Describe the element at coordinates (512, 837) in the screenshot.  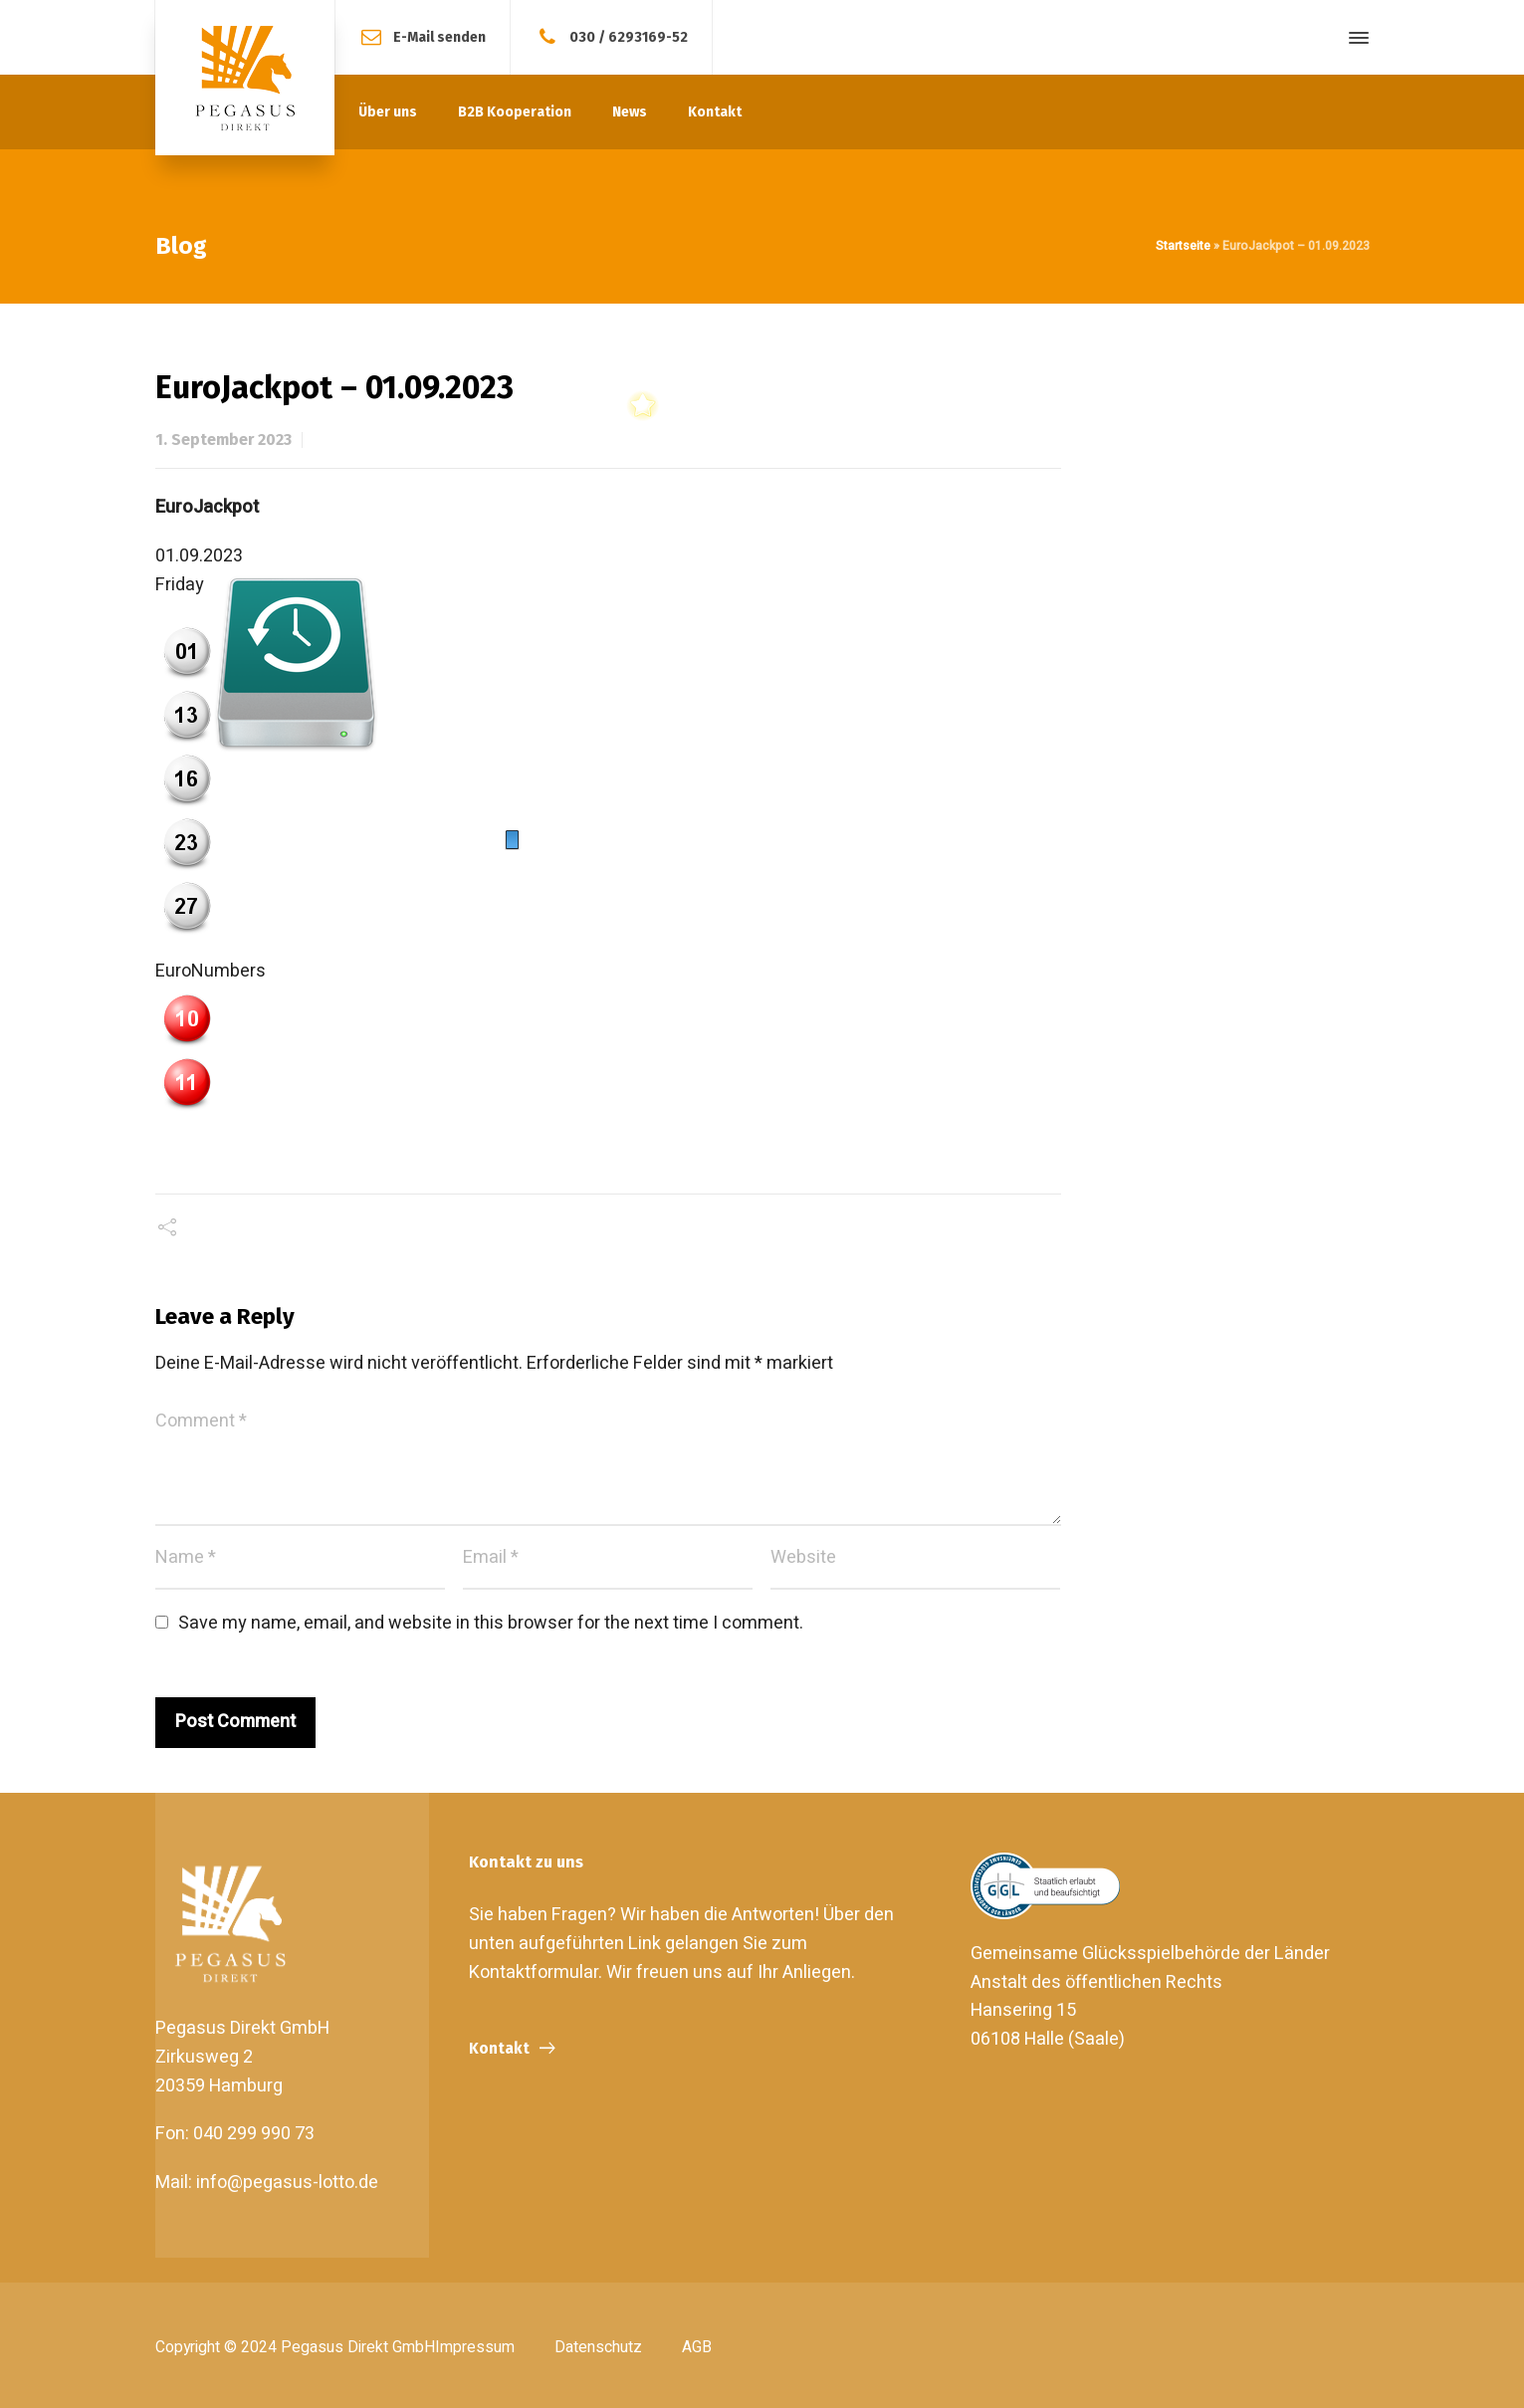
I see `iPad Mini device icon` at that location.